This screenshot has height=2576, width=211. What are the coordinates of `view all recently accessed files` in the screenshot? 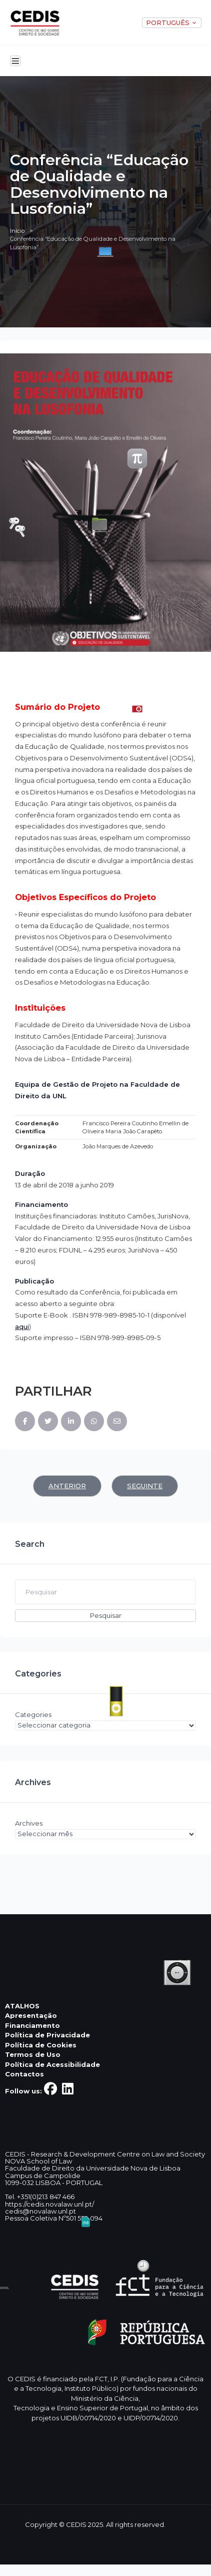 It's located at (143, 2266).